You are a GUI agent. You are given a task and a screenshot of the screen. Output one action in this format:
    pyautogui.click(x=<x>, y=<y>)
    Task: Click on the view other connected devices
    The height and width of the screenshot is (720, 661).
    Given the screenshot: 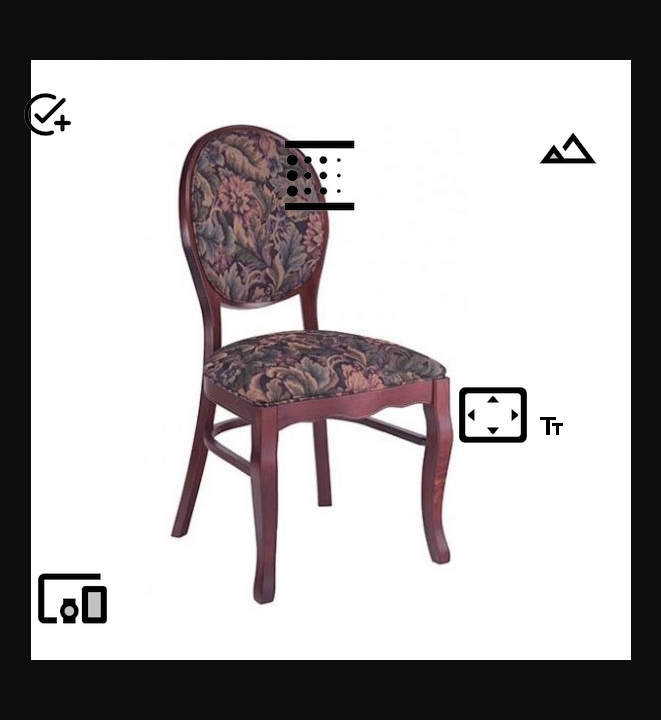 What is the action you would take?
    pyautogui.click(x=72, y=598)
    